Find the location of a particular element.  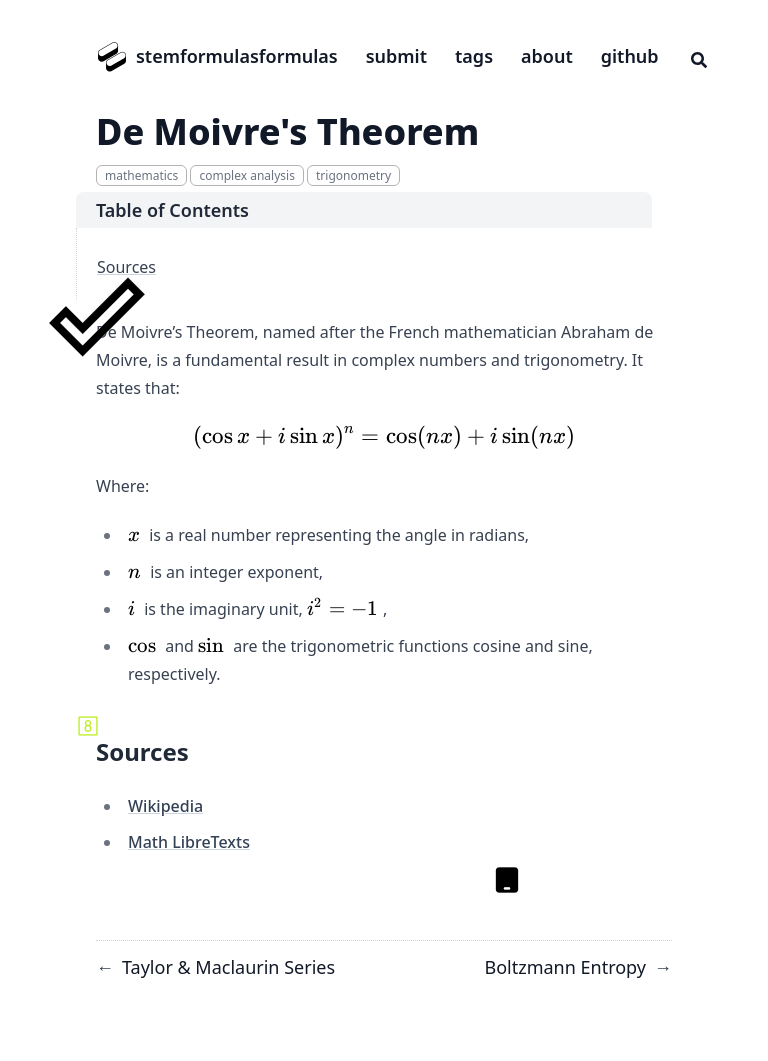

switch to tablet view is located at coordinates (507, 880).